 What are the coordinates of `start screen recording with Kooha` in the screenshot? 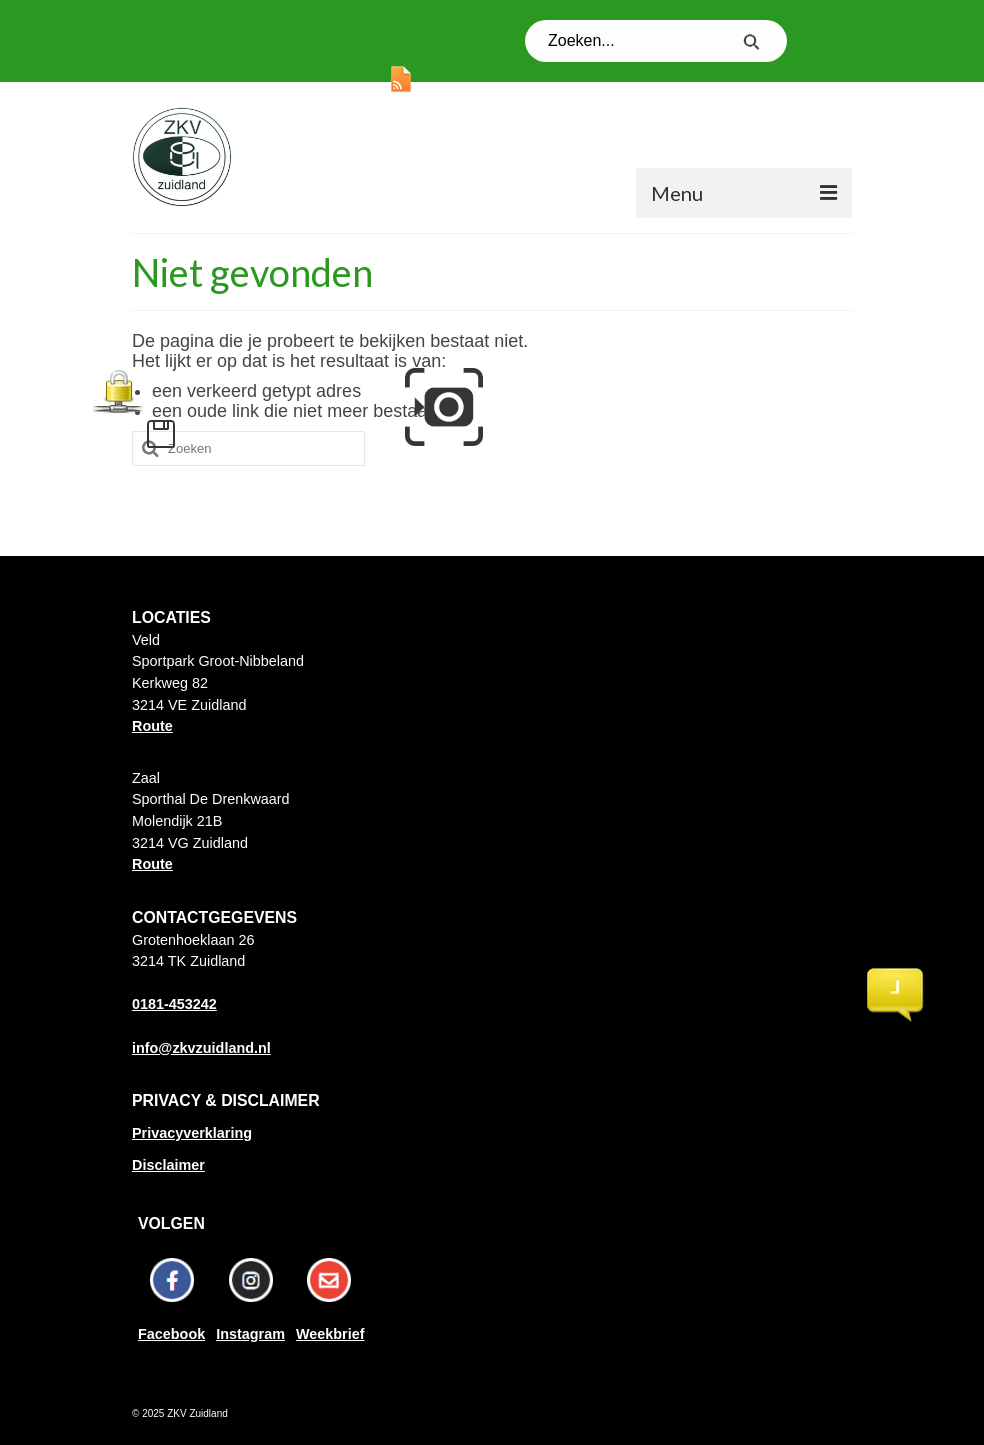 It's located at (444, 407).